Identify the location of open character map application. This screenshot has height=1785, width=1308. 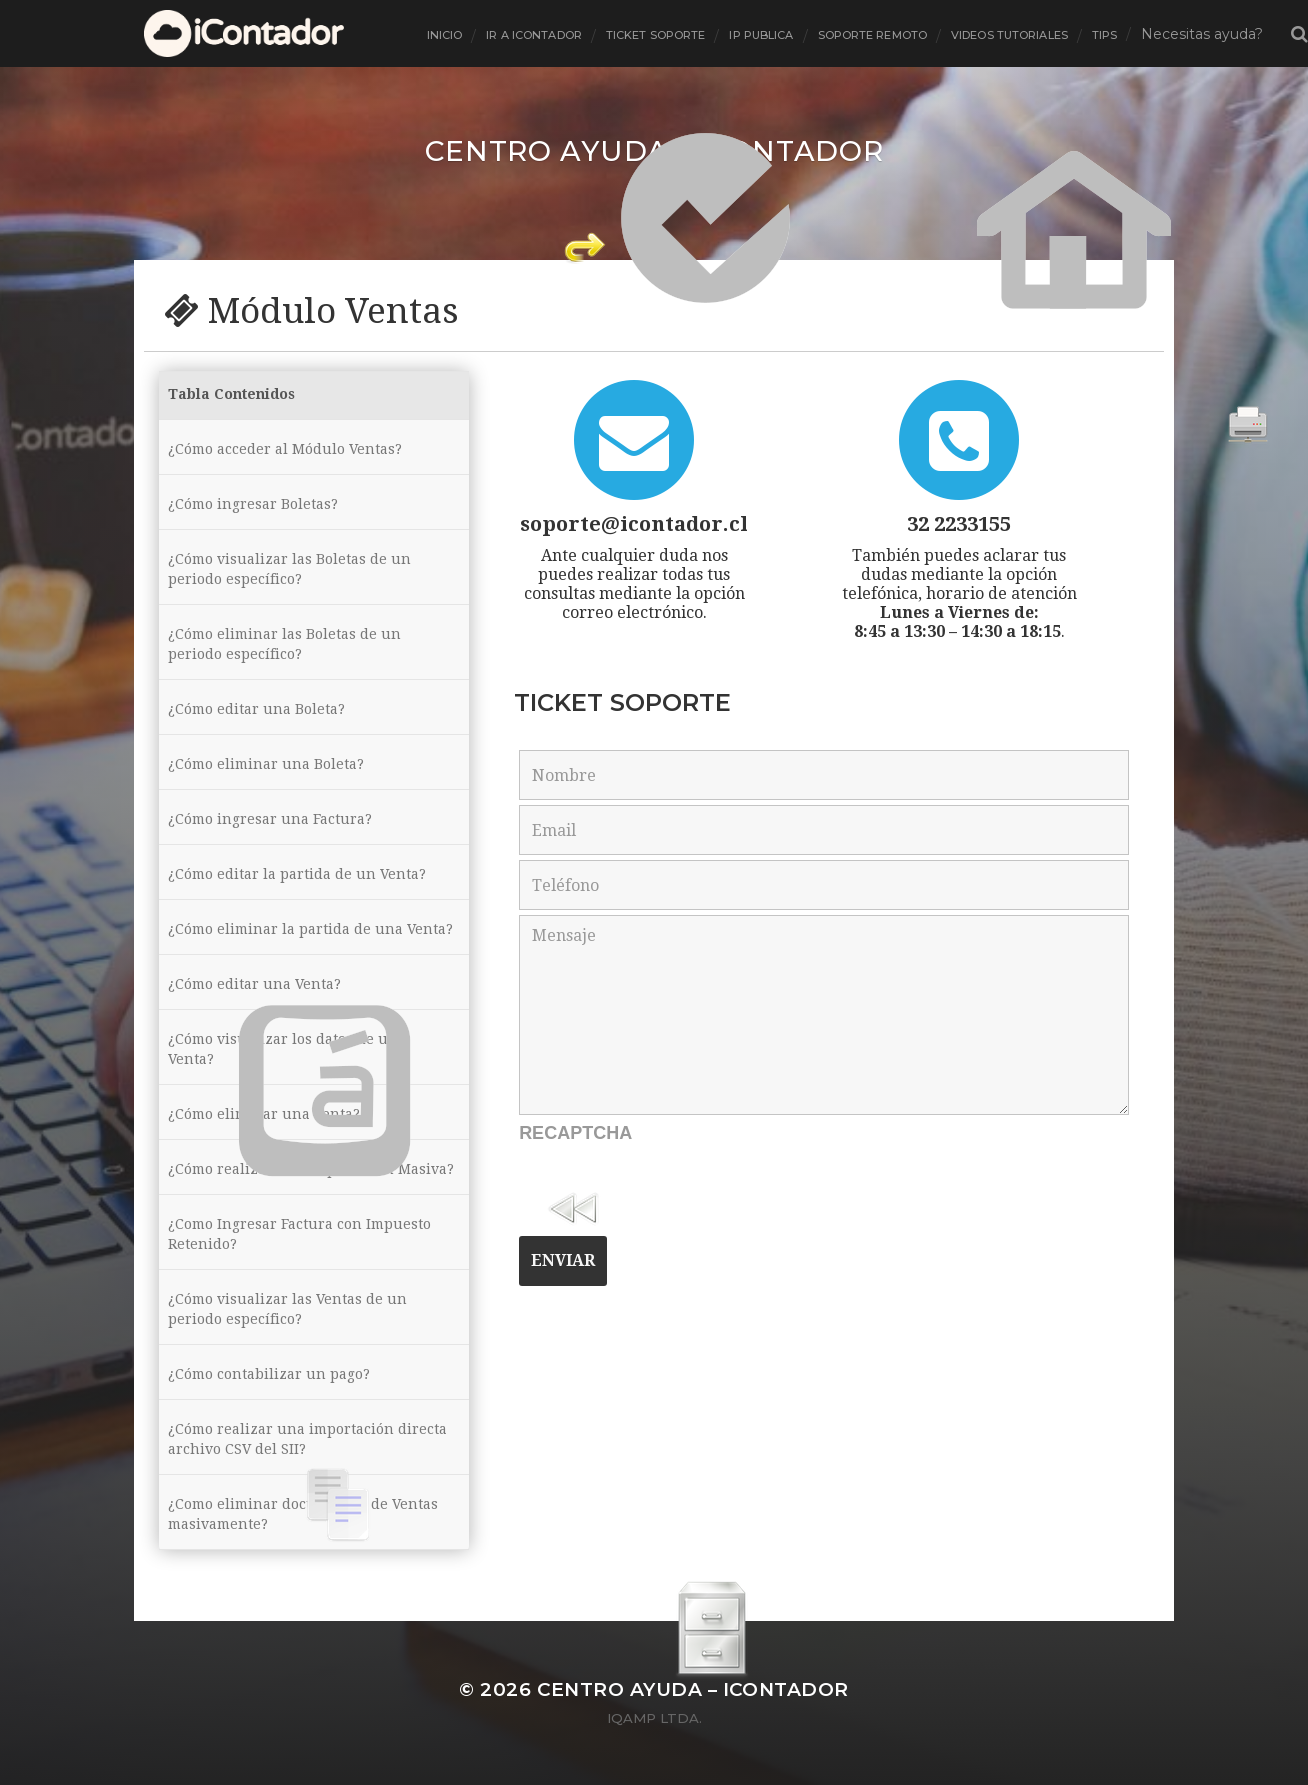
(324, 1090).